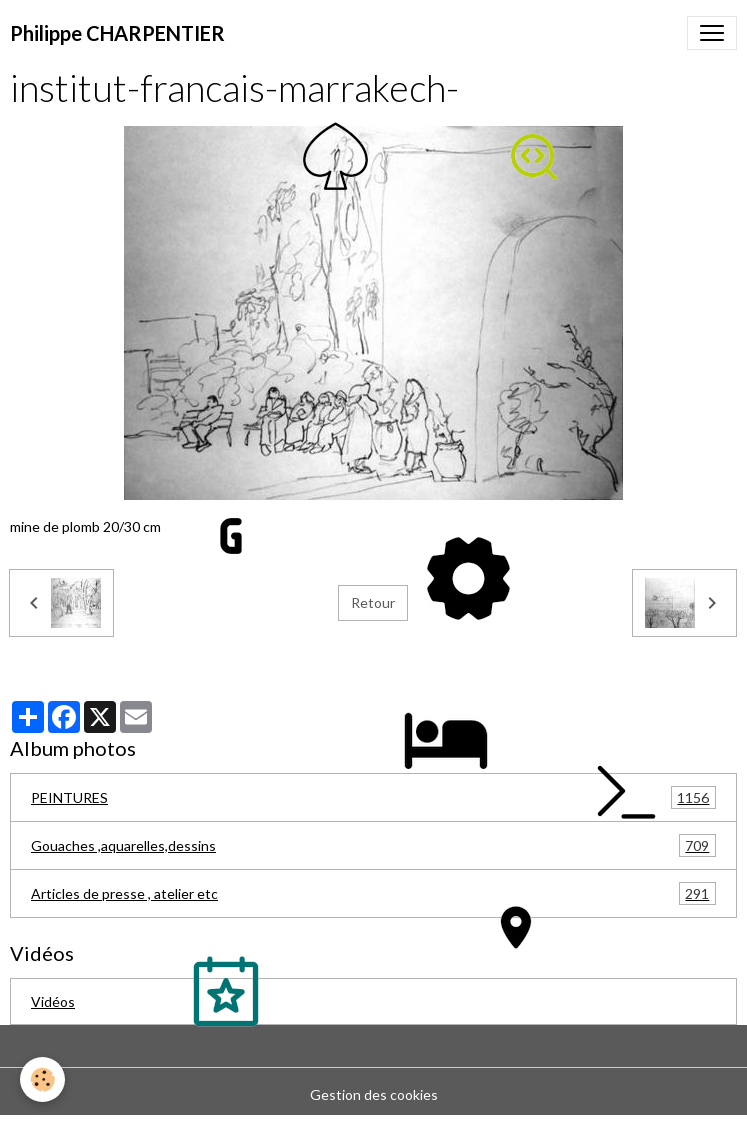 The height and width of the screenshot is (1121, 747). I want to click on playing cards or card game category, so click(335, 157).